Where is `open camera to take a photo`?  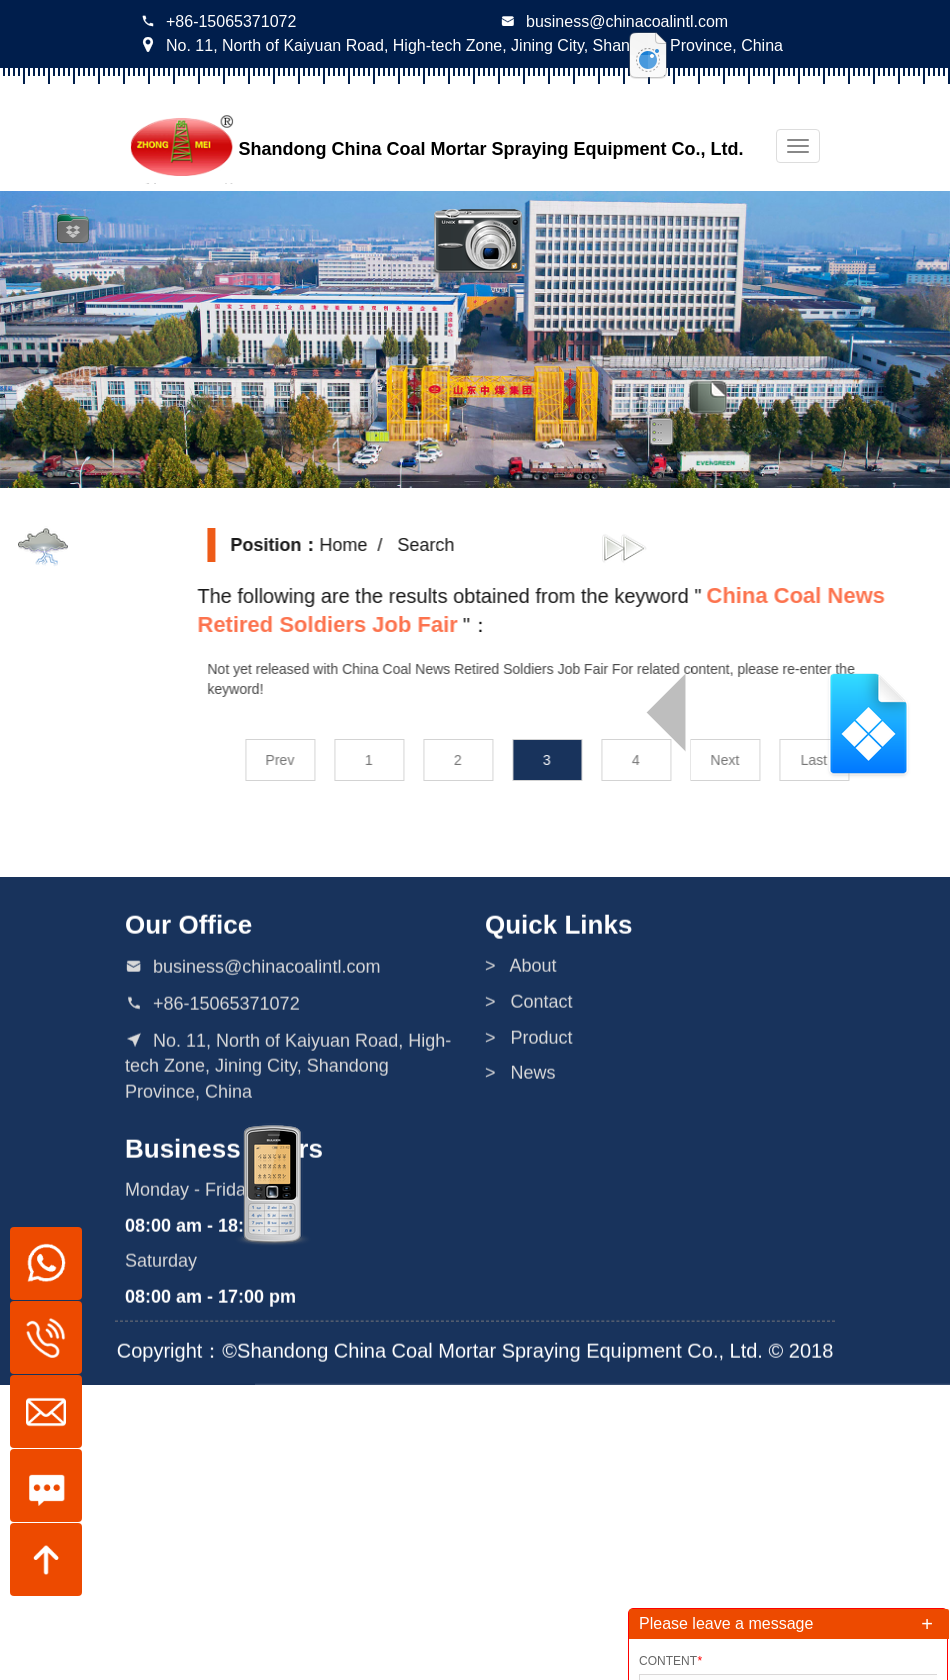
open camera to take a photo is located at coordinates (478, 237).